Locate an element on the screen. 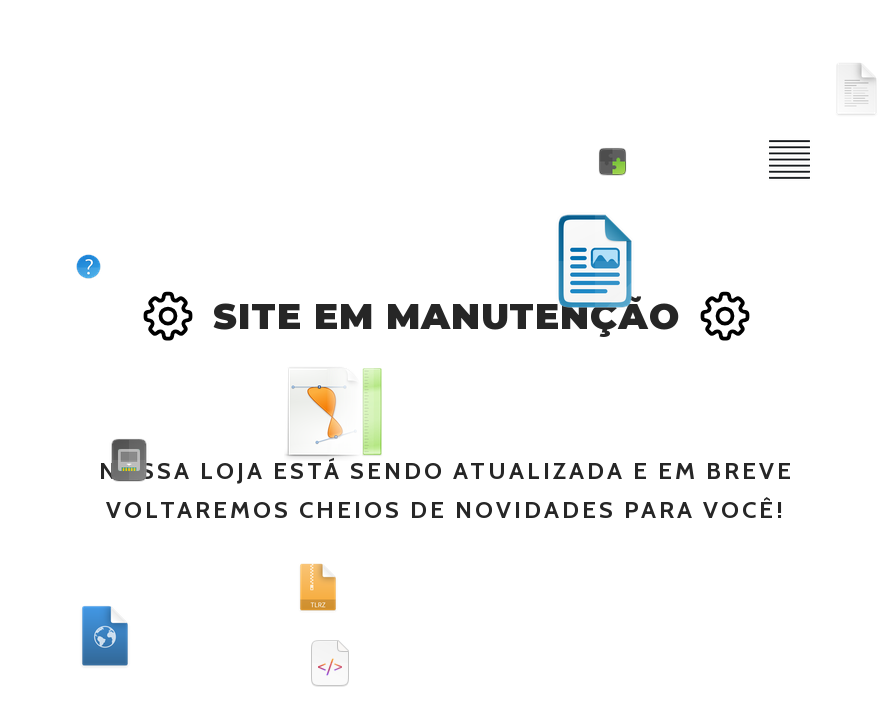 This screenshot has width=892, height=720. an opendocument web template file is located at coordinates (105, 637).